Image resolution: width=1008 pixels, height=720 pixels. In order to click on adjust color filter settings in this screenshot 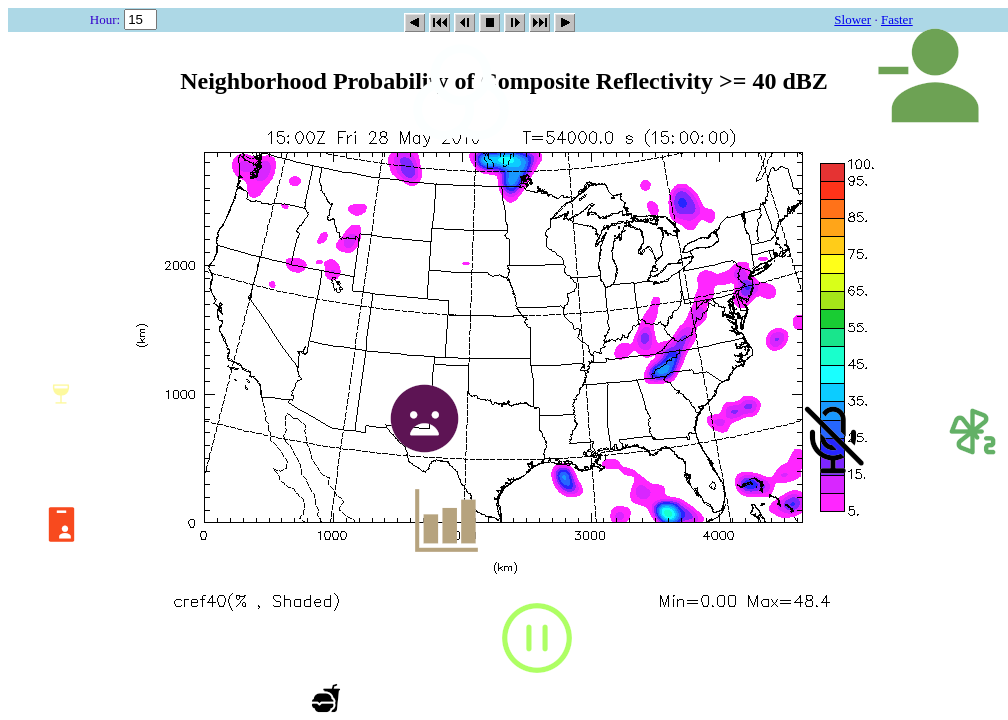, I will do `click(461, 92)`.